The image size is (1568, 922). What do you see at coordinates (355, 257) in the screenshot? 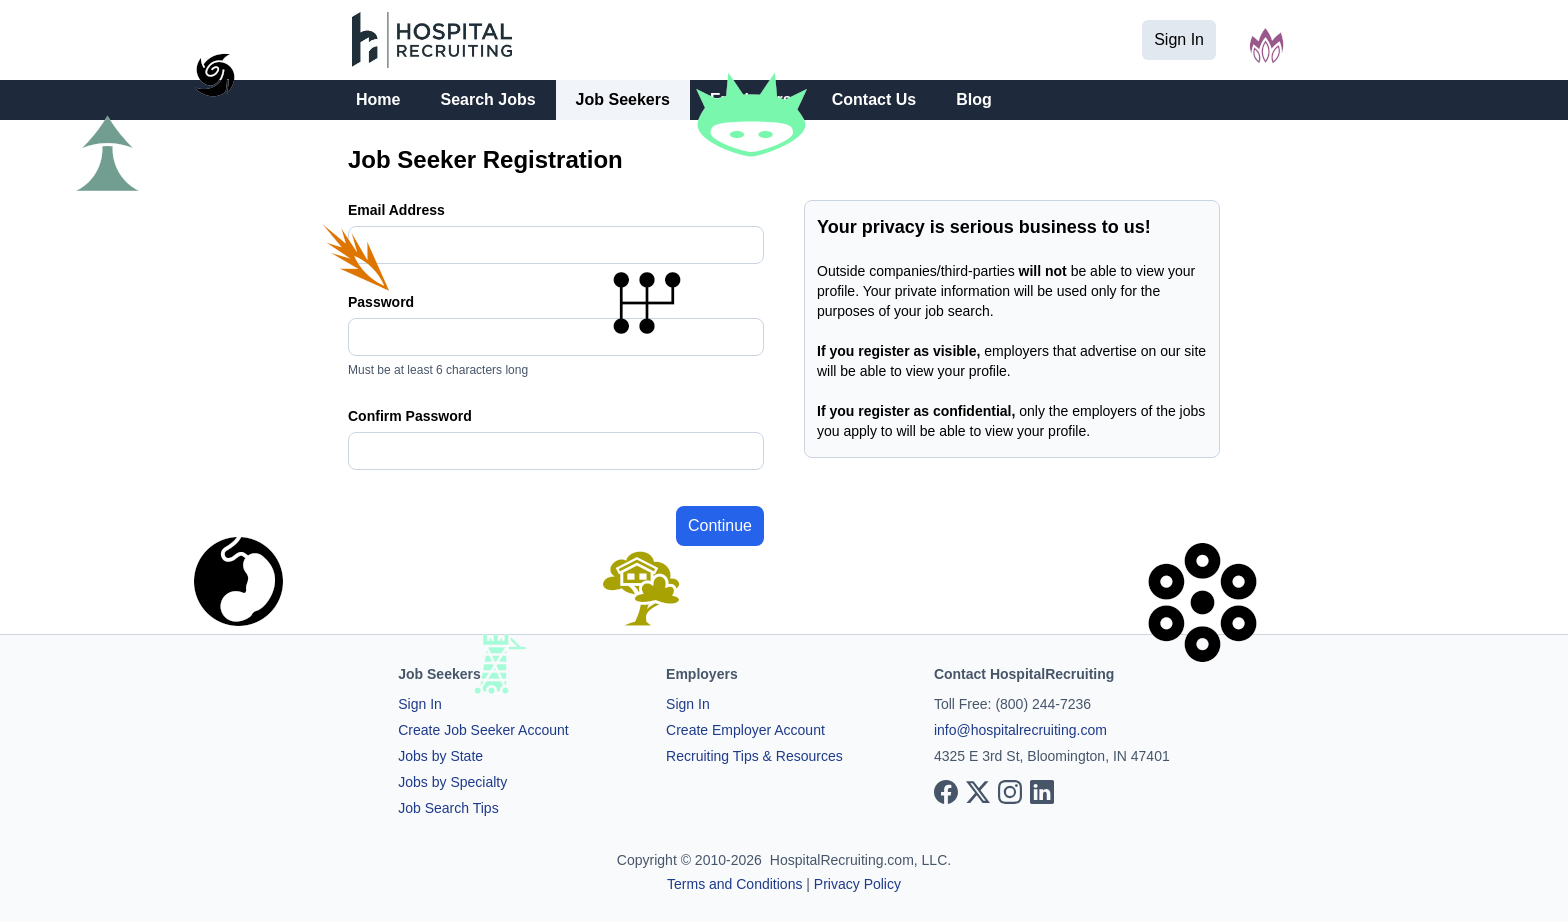
I see `indicates a critical hit or piercing attack` at bounding box center [355, 257].